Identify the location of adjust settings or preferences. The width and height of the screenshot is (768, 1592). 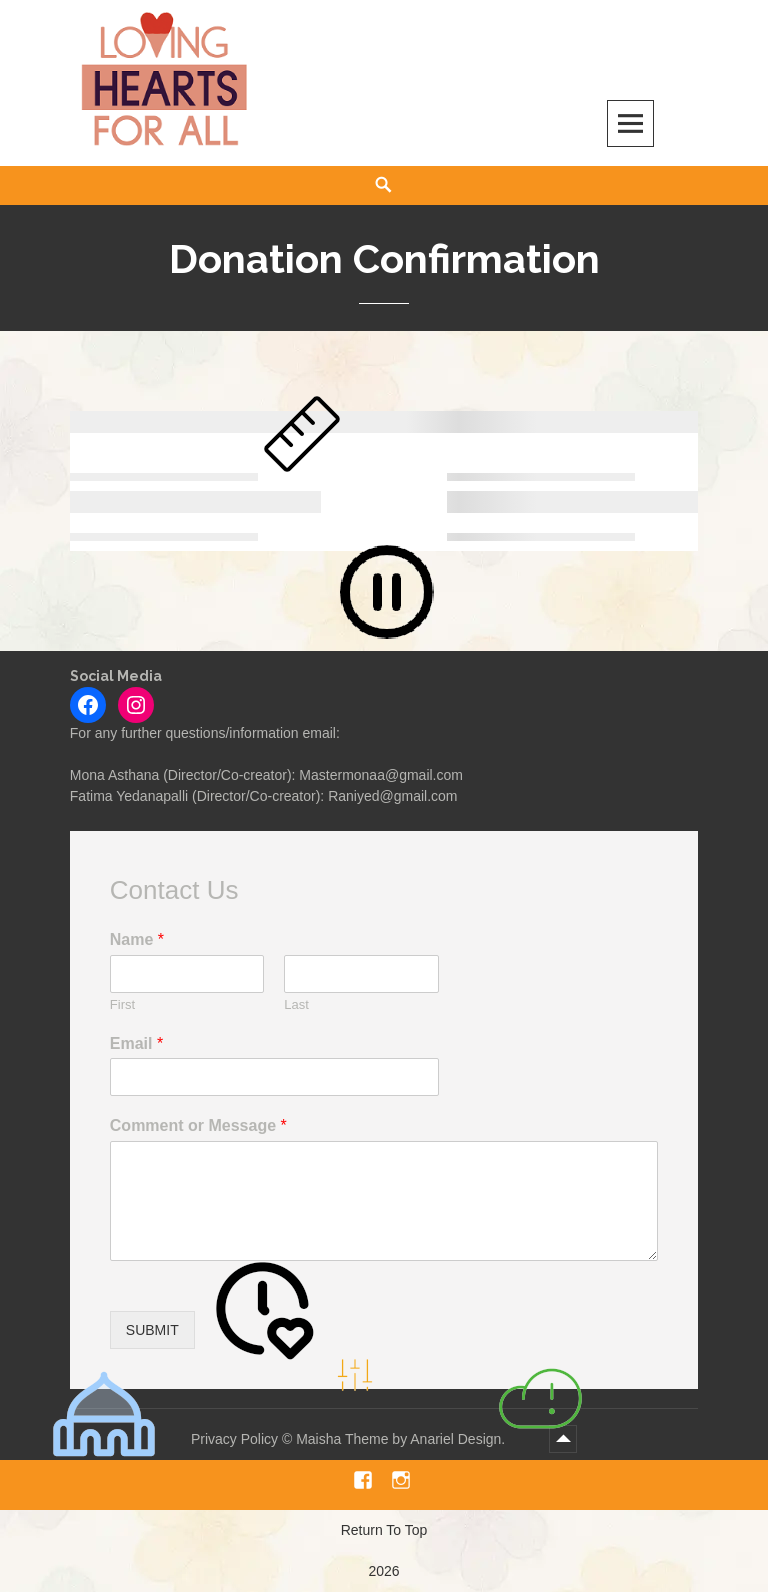
(355, 1375).